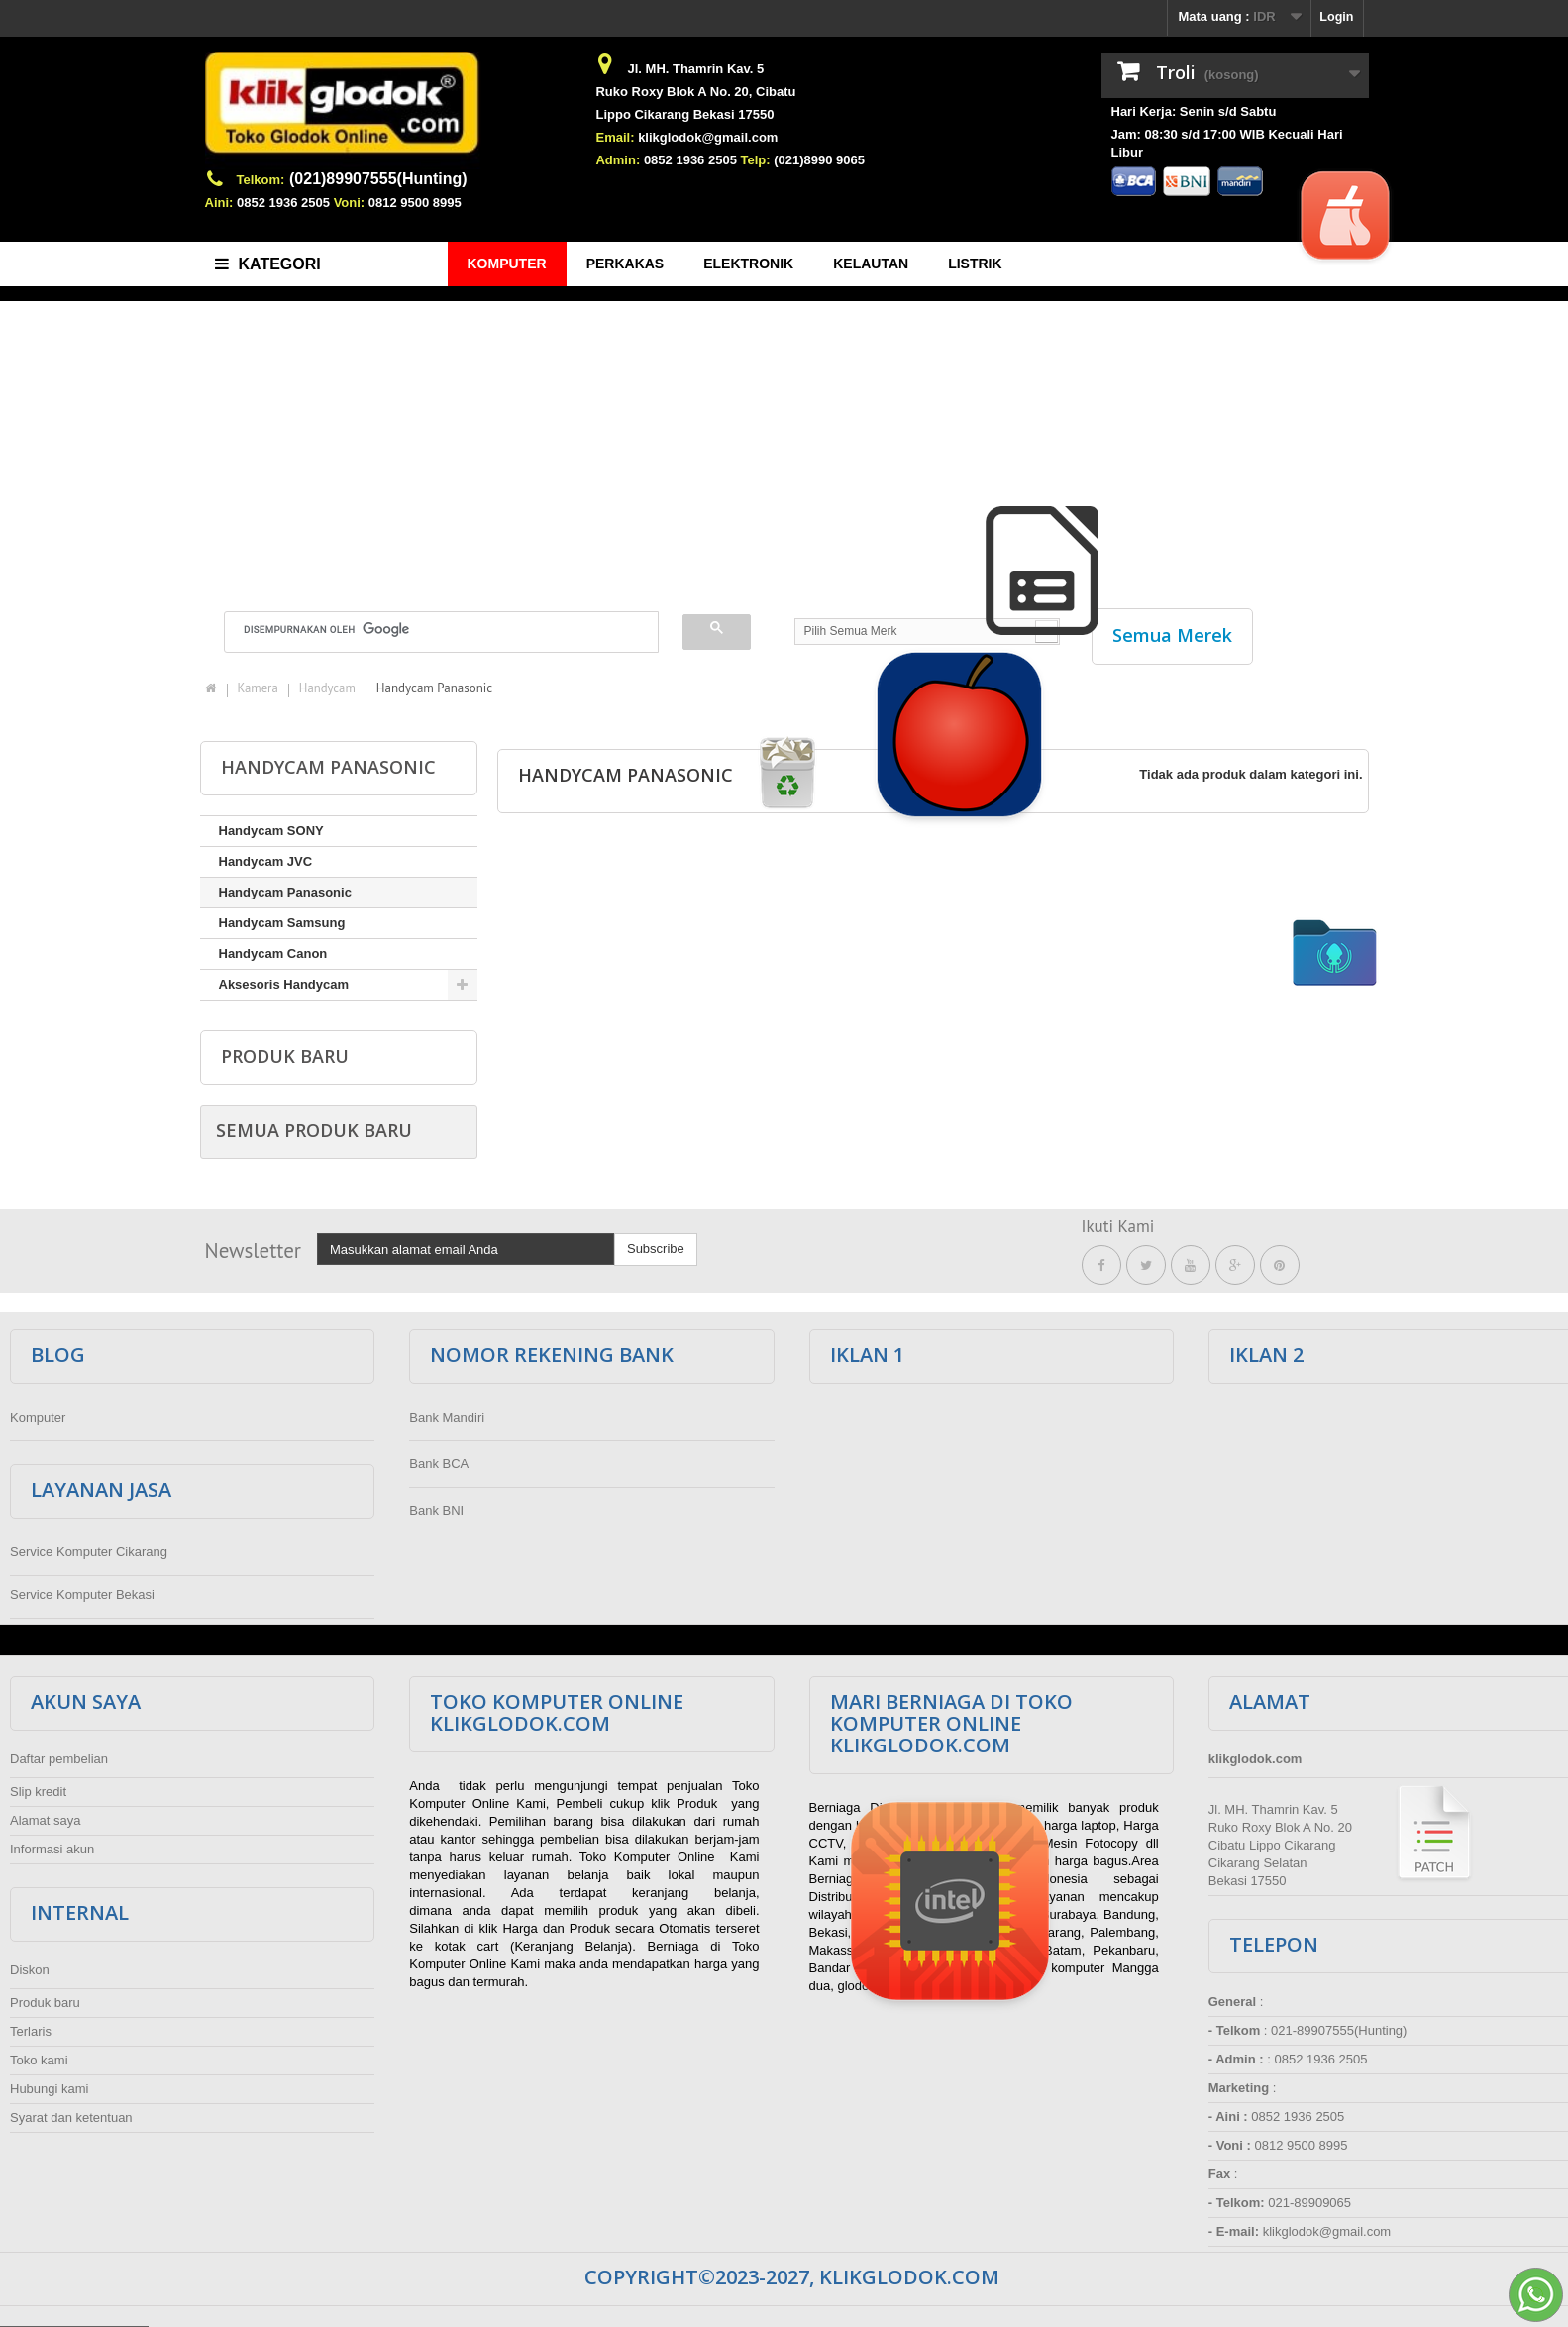  Describe the element at coordinates (1334, 955) in the screenshot. I see `open folder containing GitKraken projects` at that location.